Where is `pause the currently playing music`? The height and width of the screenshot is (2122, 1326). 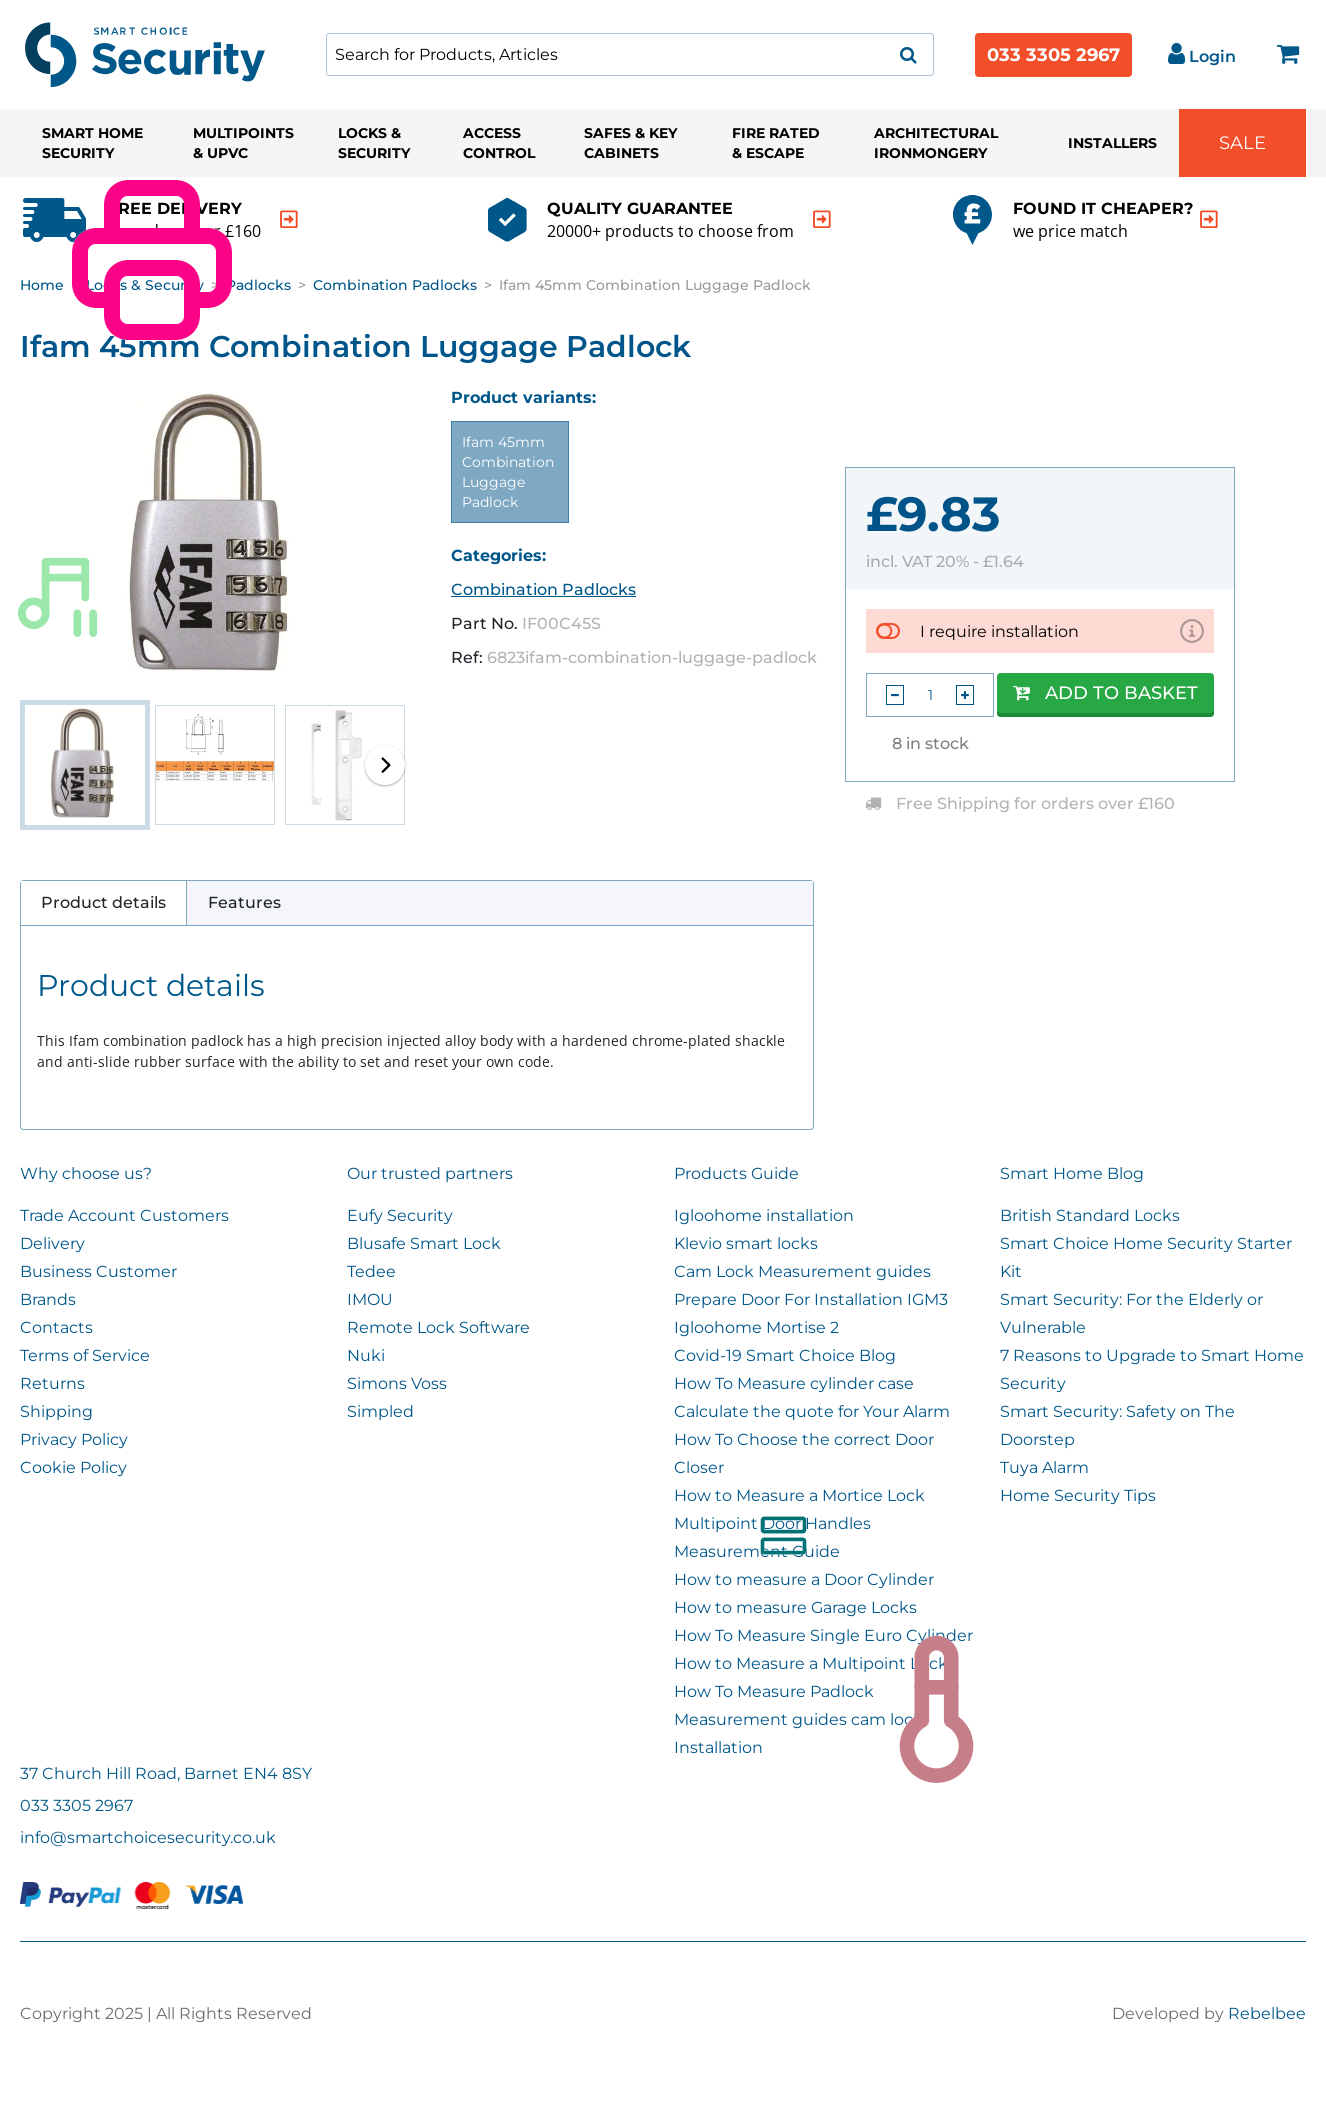 pause the currently playing music is located at coordinates (57, 593).